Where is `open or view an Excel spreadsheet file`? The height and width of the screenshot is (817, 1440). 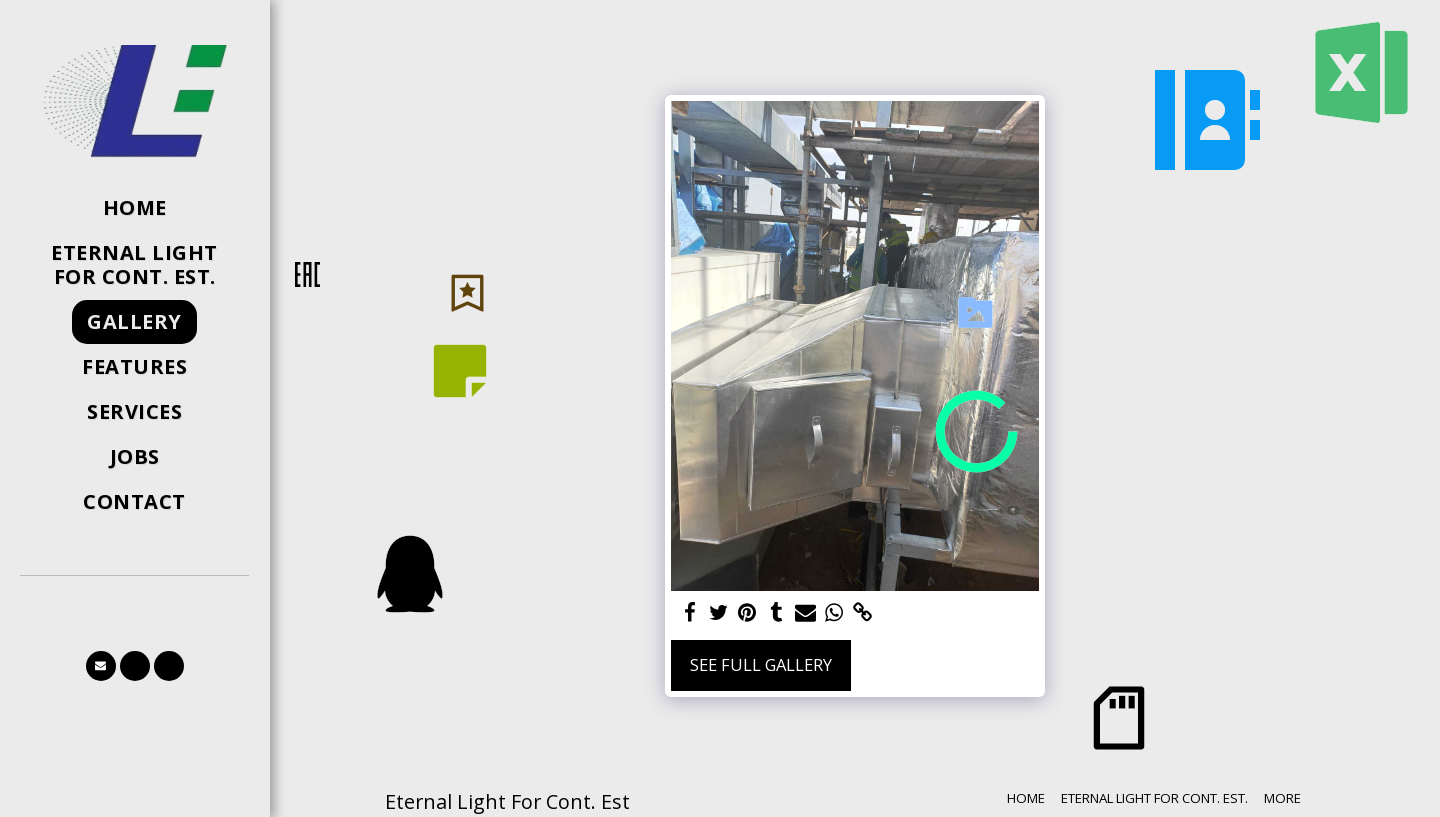
open or view an Excel spreadsheet file is located at coordinates (1361, 72).